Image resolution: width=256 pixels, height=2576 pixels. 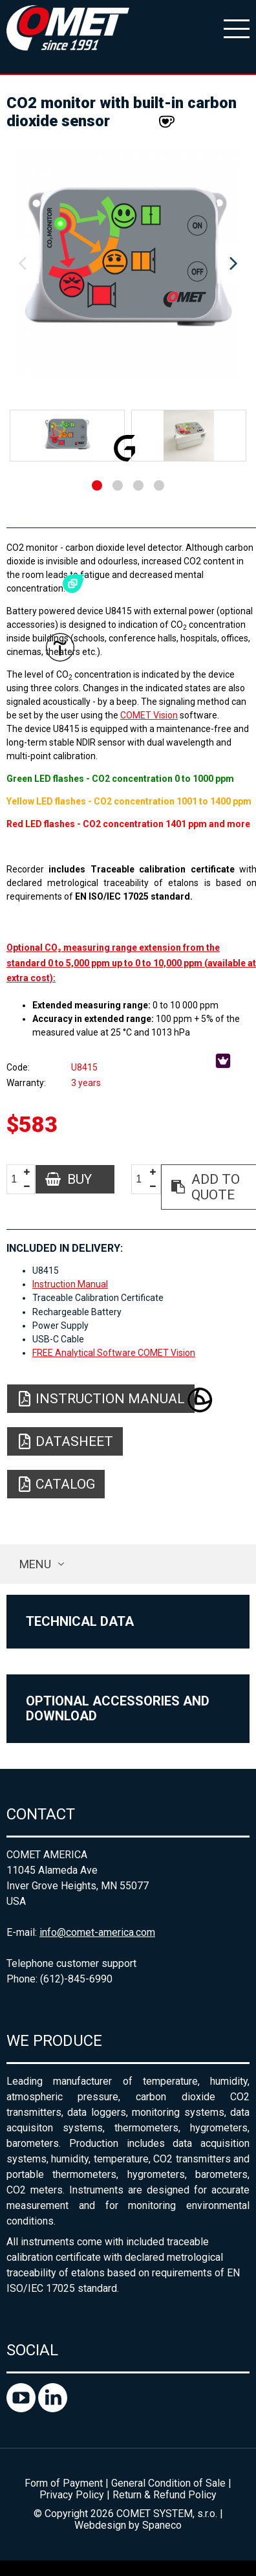 I want to click on CoreOS logo, so click(x=200, y=1400).